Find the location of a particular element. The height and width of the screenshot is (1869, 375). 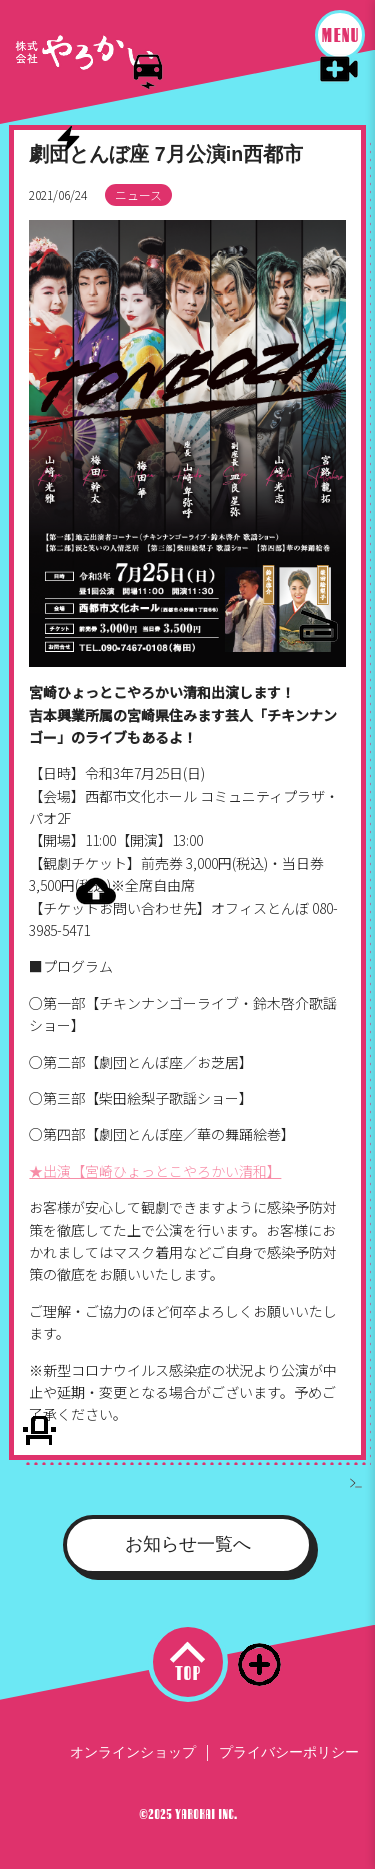

indicates flash or lightning mode is enabled is located at coordinates (68, 138).